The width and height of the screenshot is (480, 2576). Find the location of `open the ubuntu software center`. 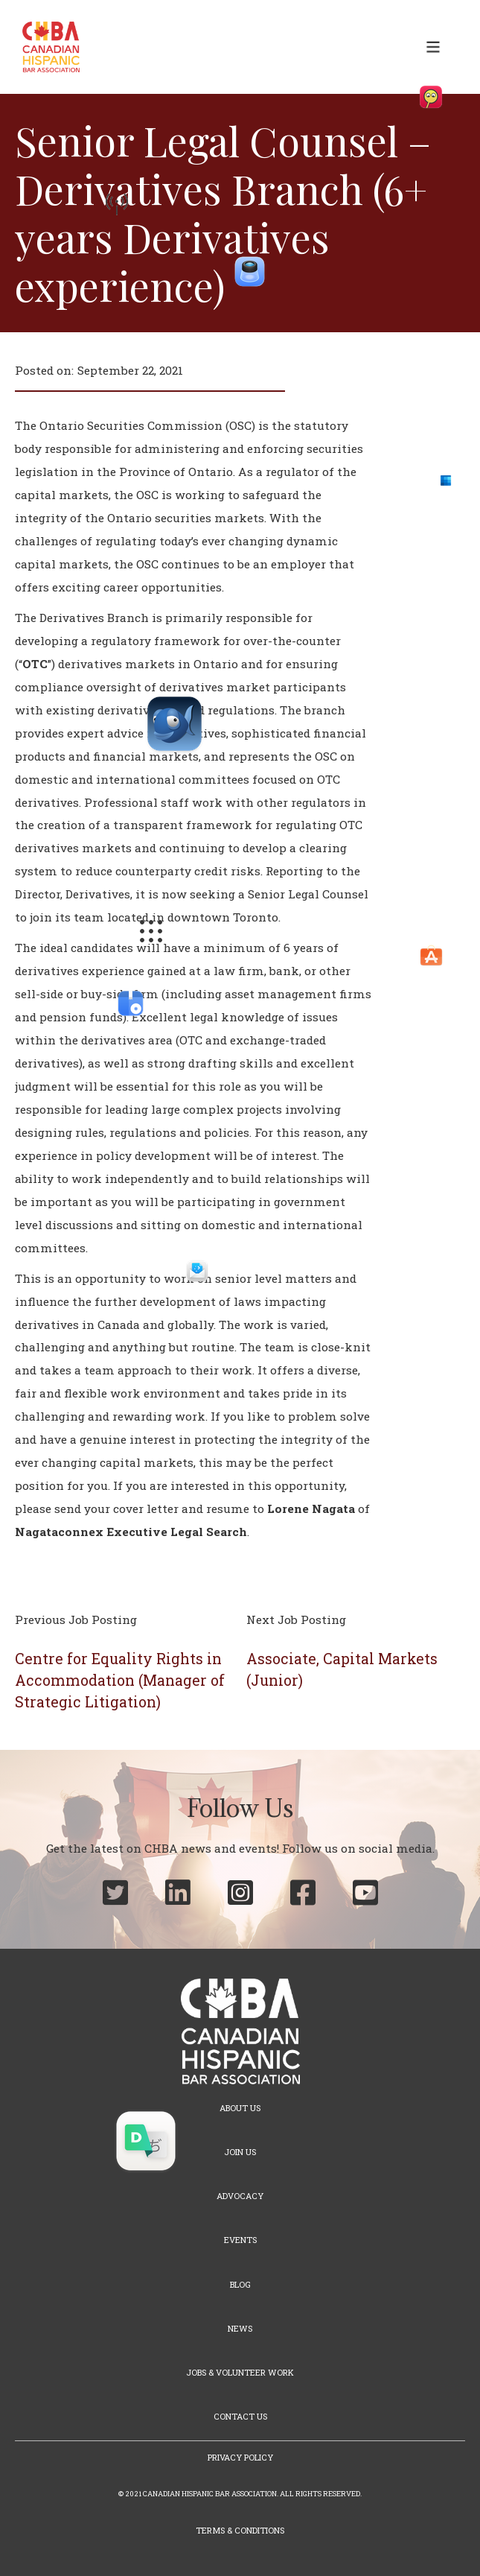

open the ubuntu software center is located at coordinates (431, 957).